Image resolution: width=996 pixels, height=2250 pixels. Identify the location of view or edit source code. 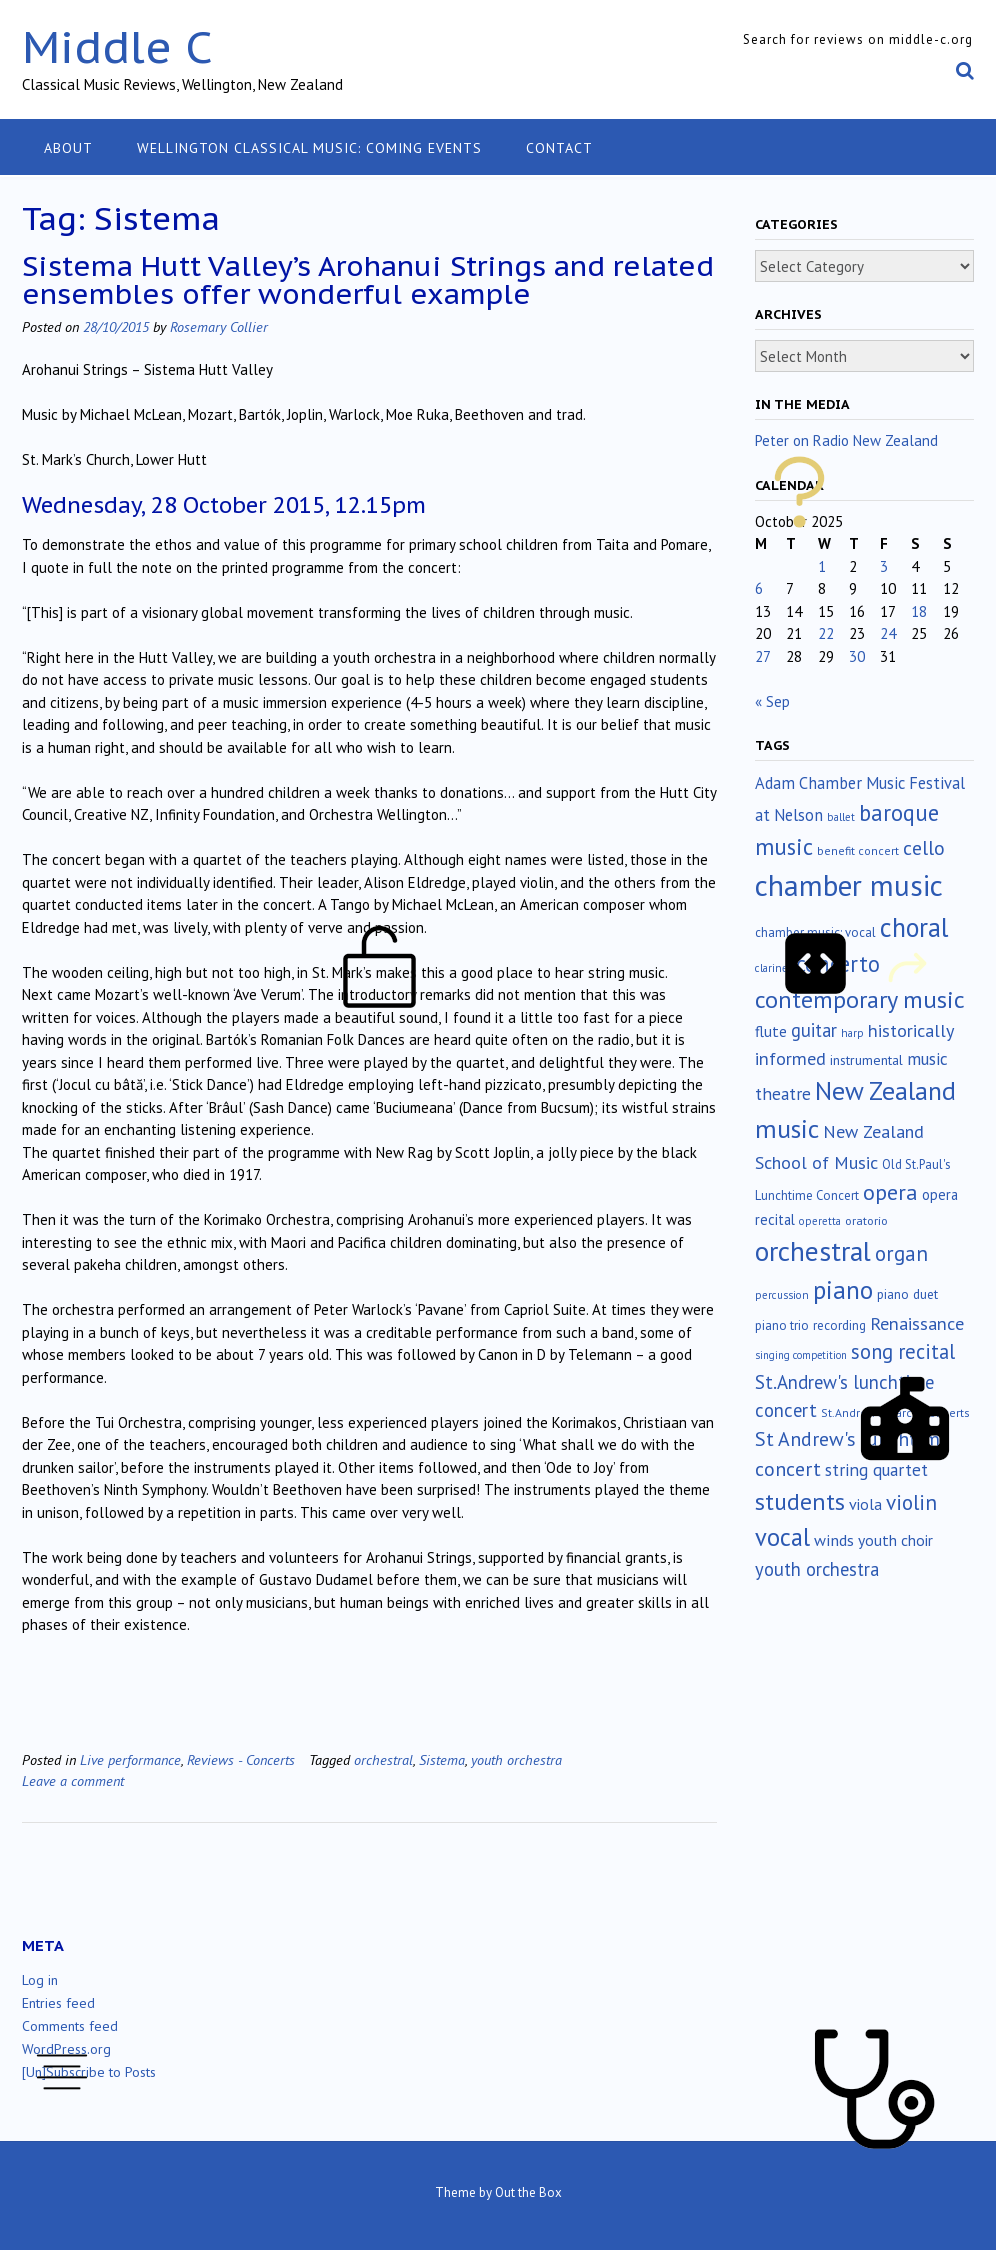
(815, 963).